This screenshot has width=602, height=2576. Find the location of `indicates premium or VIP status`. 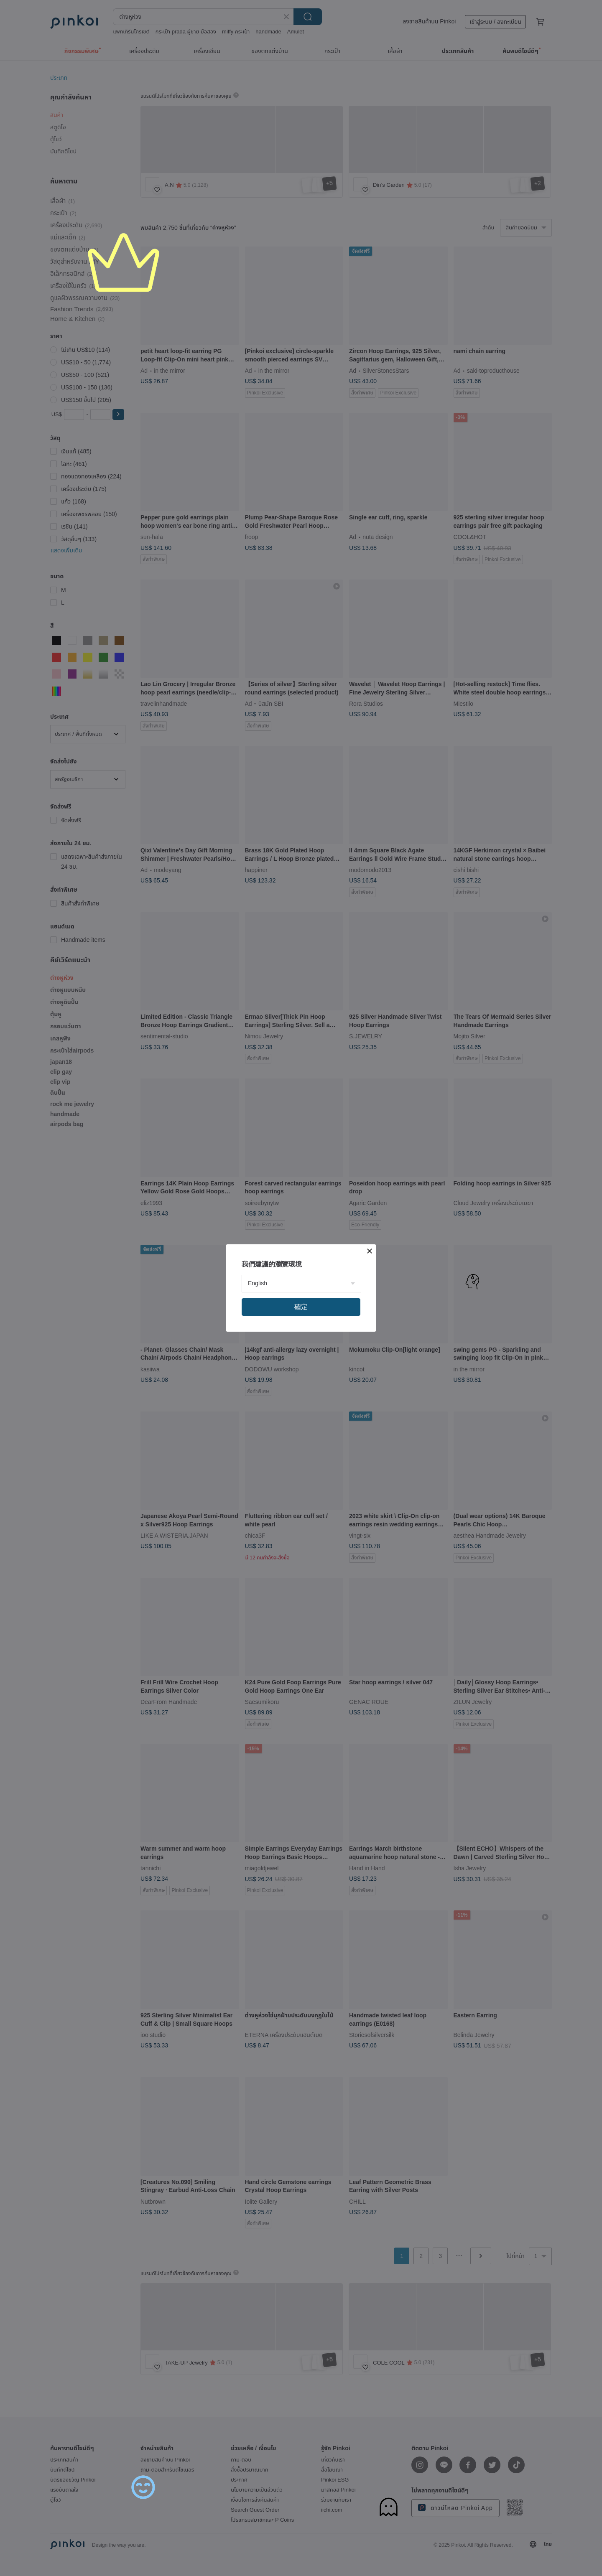

indicates premium or VIP status is located at coordinates (123, 266).